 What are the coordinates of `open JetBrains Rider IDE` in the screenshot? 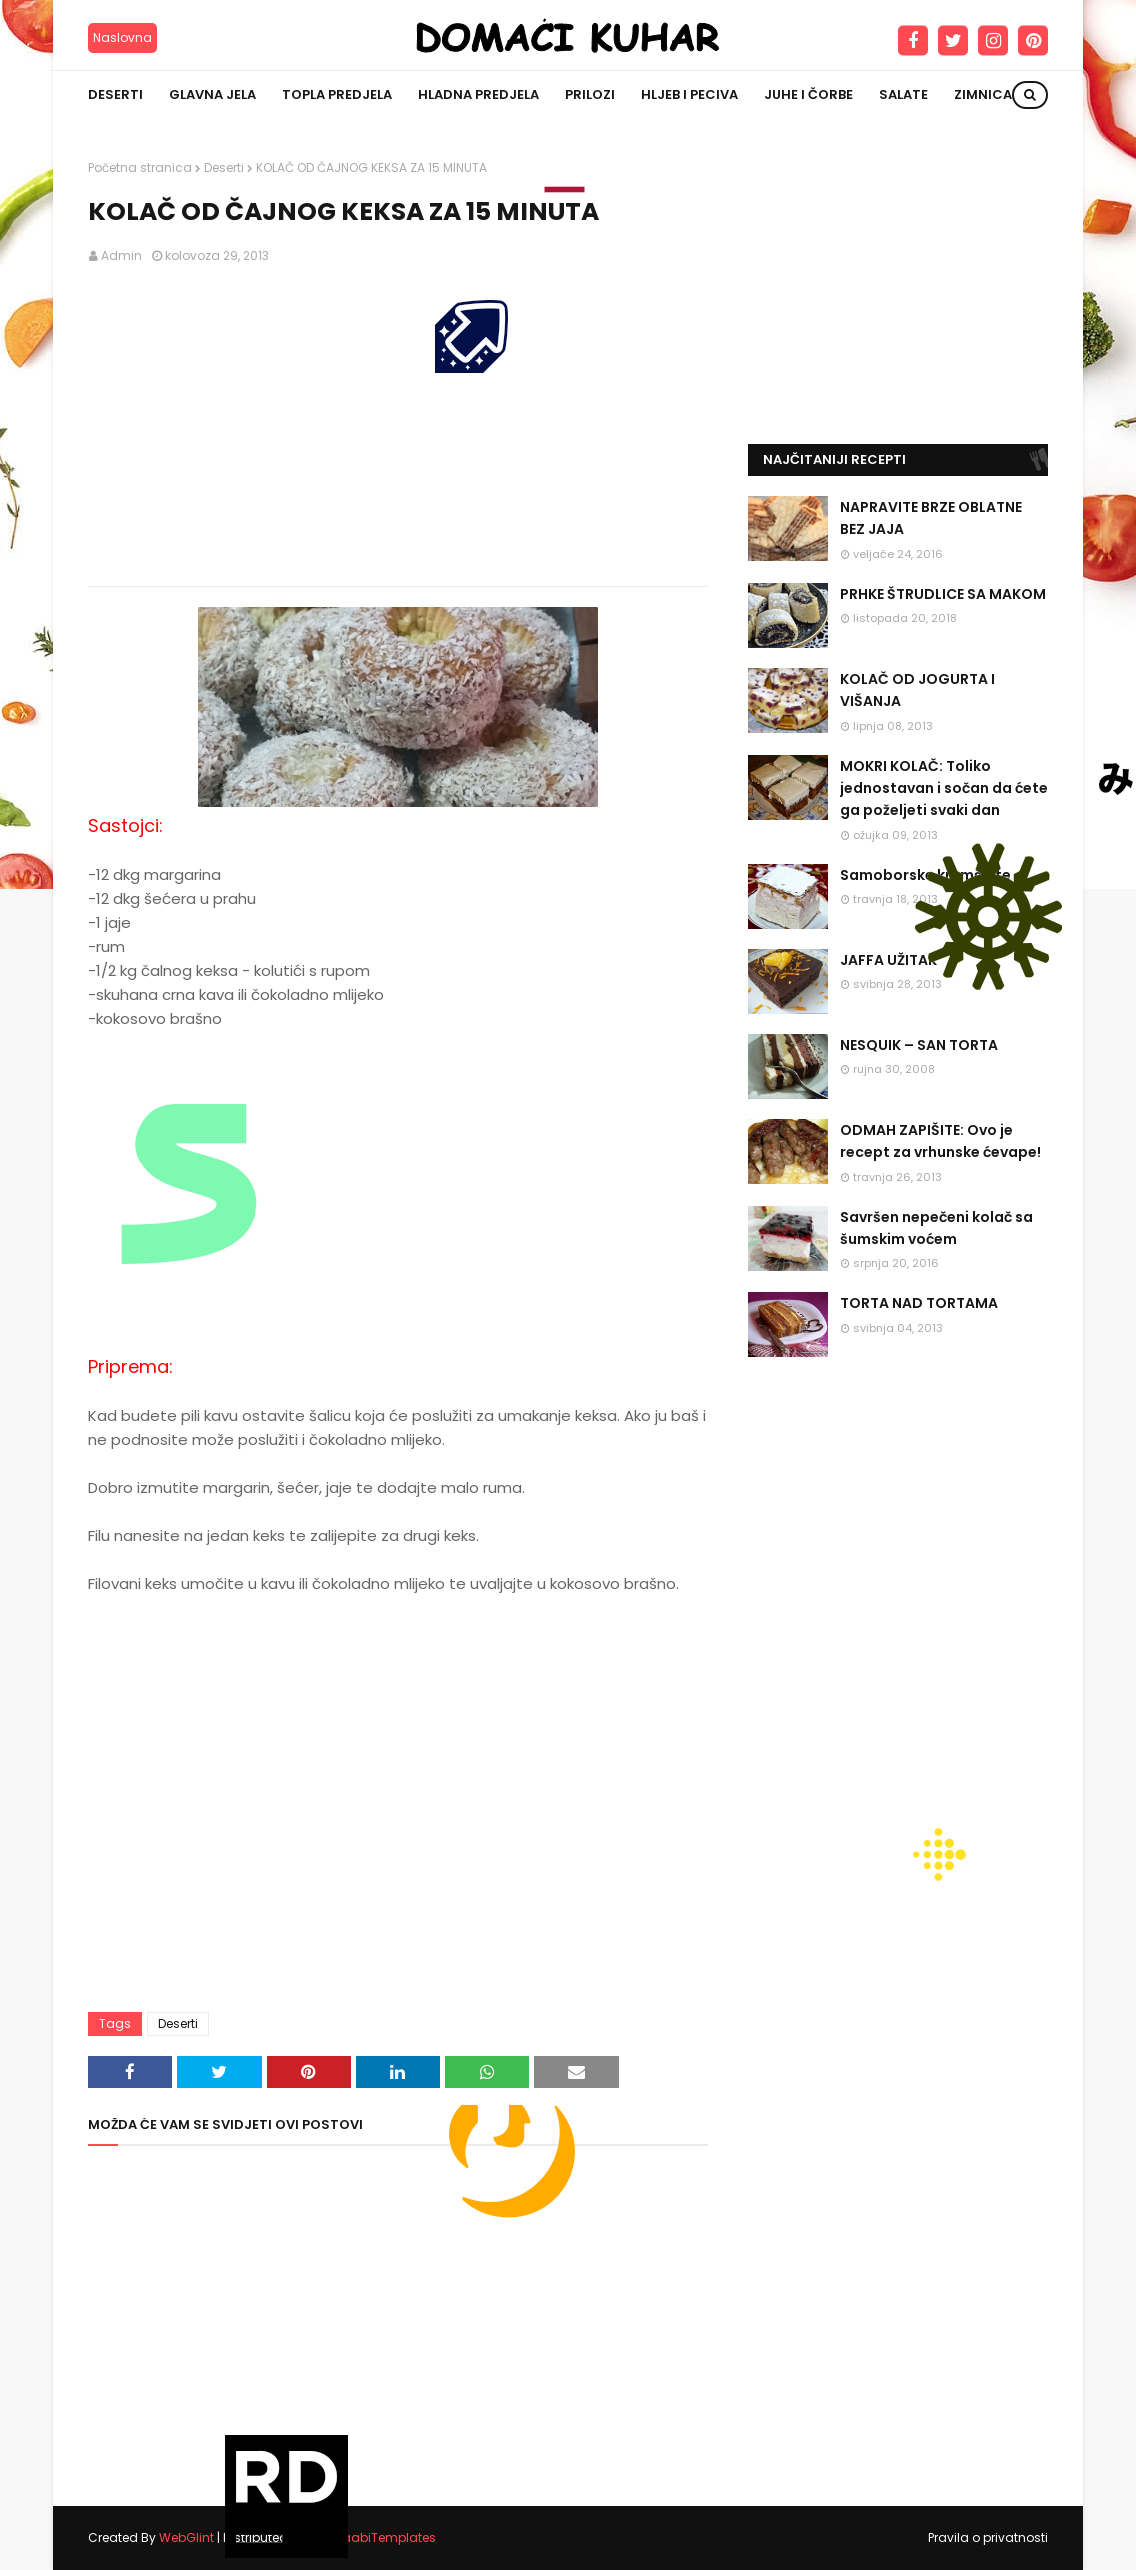 It's located at (286, 2496).